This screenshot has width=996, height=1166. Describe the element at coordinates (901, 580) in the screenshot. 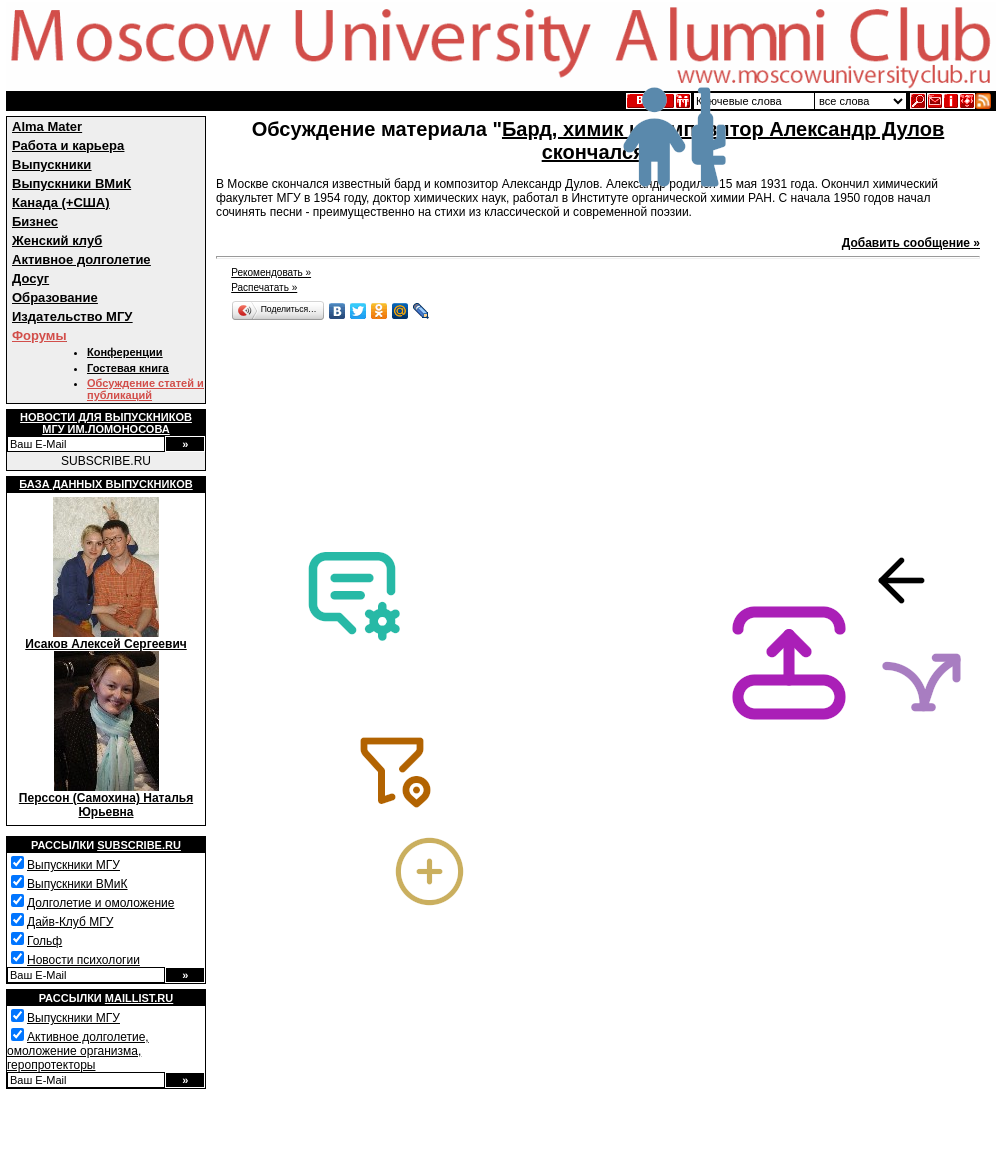

I see `go back to the previous screen` at that location.